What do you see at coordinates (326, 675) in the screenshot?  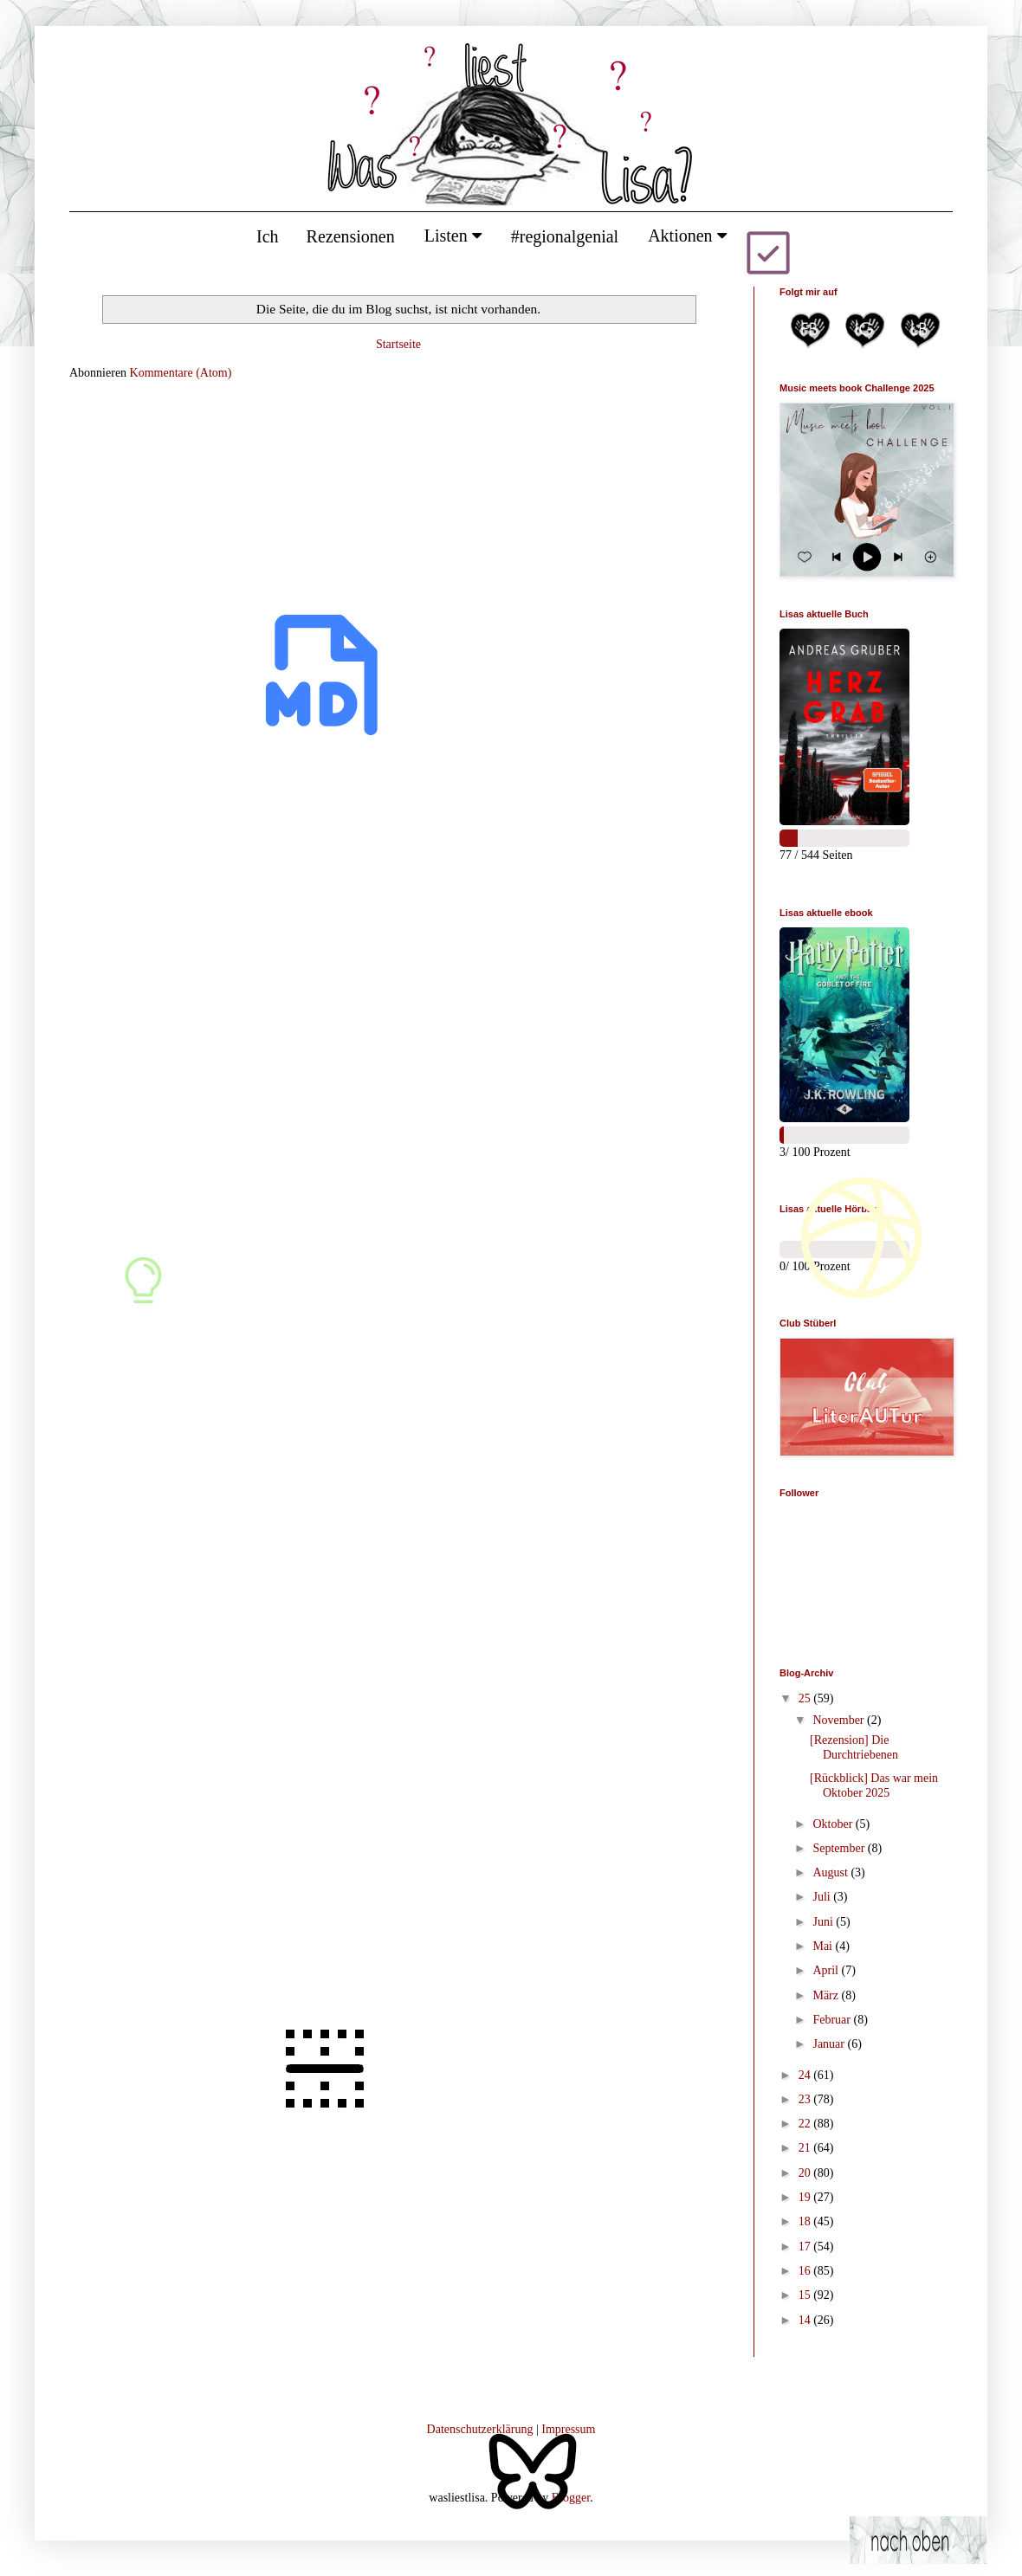 I see `open a markdown file` at bounding box center [326, 675].